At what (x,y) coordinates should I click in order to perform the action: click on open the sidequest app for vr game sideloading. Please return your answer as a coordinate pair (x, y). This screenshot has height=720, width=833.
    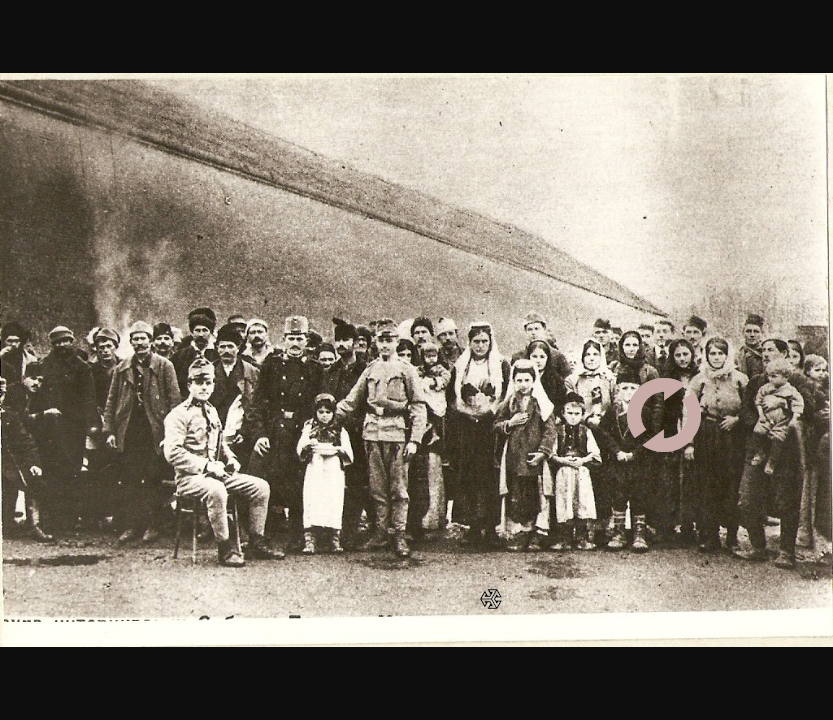
    Looking at the image, I should click on (491, 599).